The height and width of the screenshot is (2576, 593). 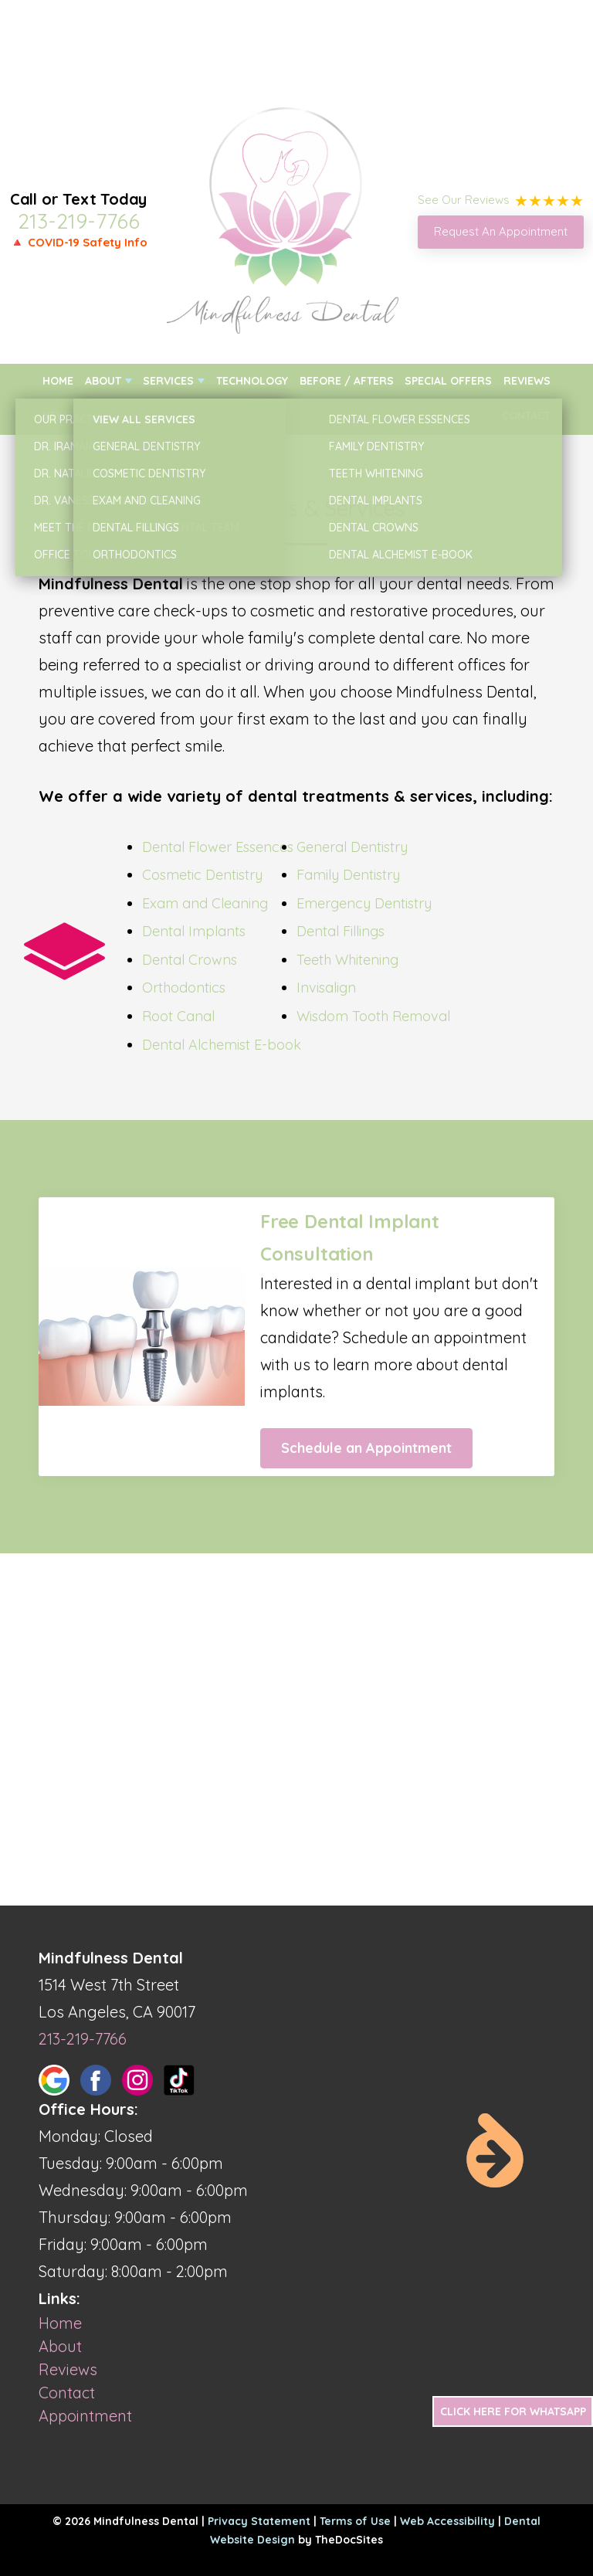 What do you see at coordinates (64, 951) in the screenshot?
I see `open remove.bg background removal tool` at bounding box center [64, 951].